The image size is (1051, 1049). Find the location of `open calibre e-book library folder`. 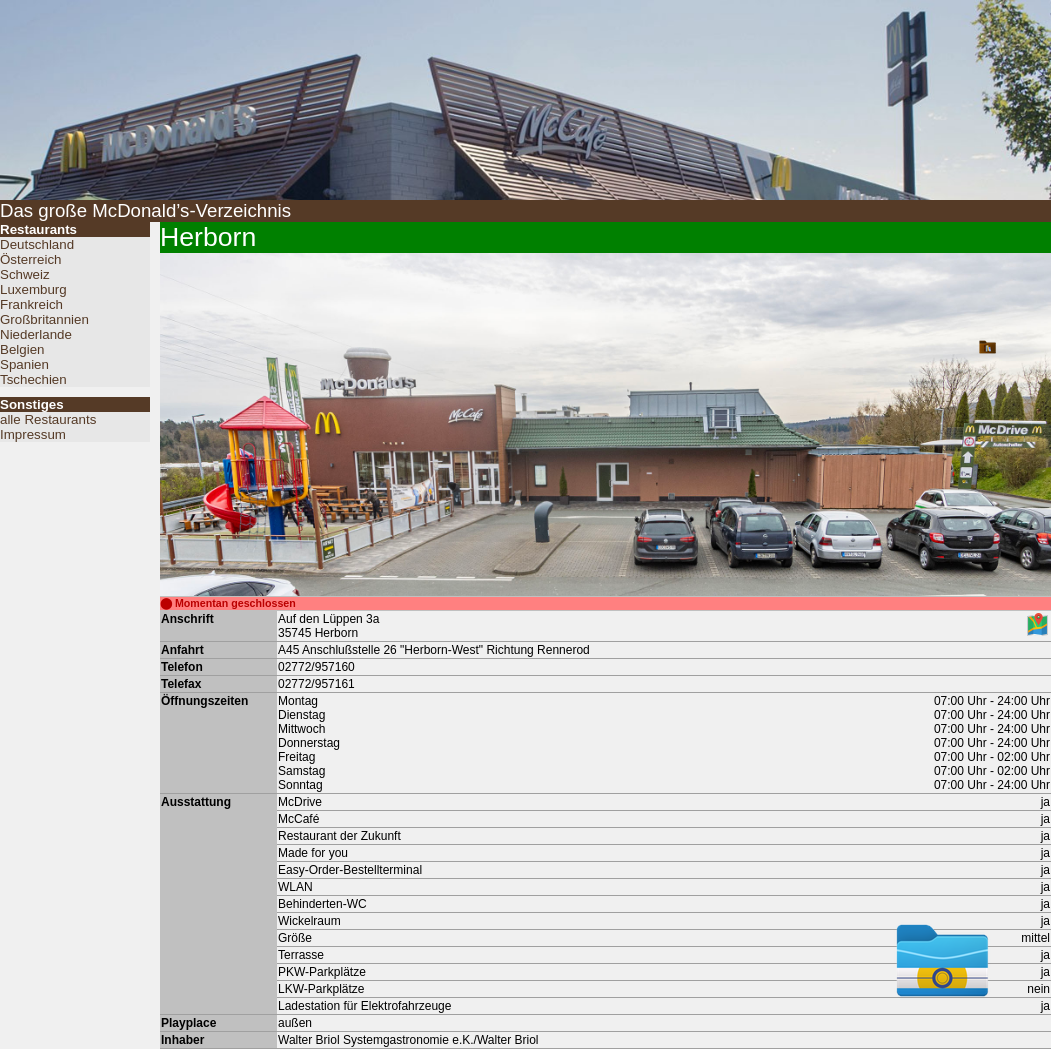

open calibre e-book library folder is located at coordinates (987, 347).